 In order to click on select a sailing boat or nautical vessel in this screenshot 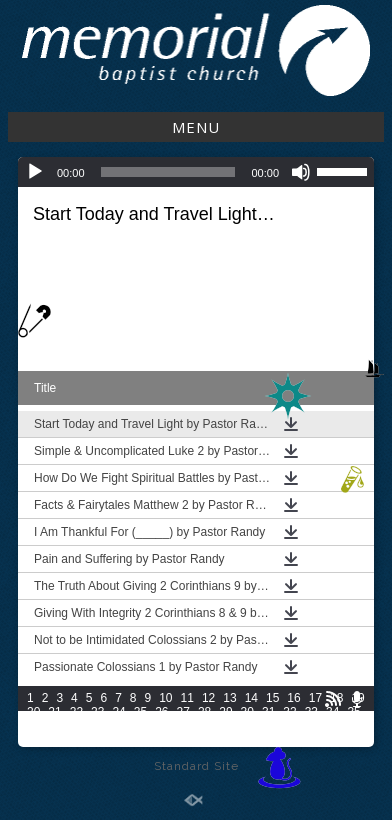, I will do `click(374, 368)`.